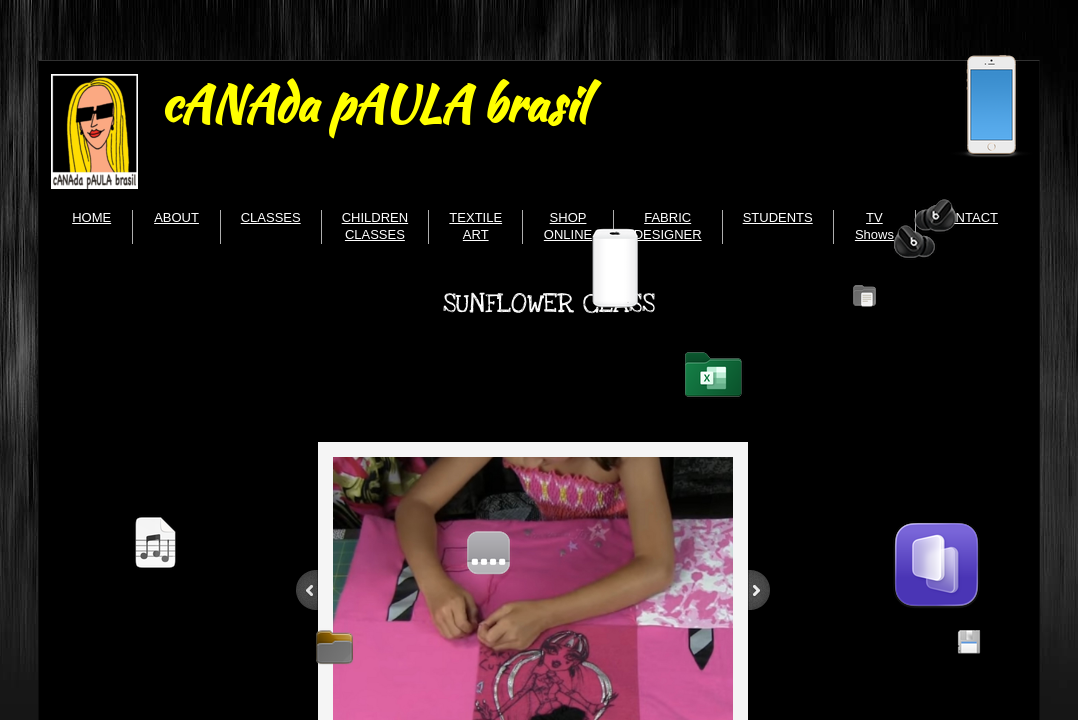 This screenshot has height=720, width=1078. What do you see at coordinates (936, 564) in the screenshot?
I see `open tuple for remote pair programming` at bounding box center [936, 564].